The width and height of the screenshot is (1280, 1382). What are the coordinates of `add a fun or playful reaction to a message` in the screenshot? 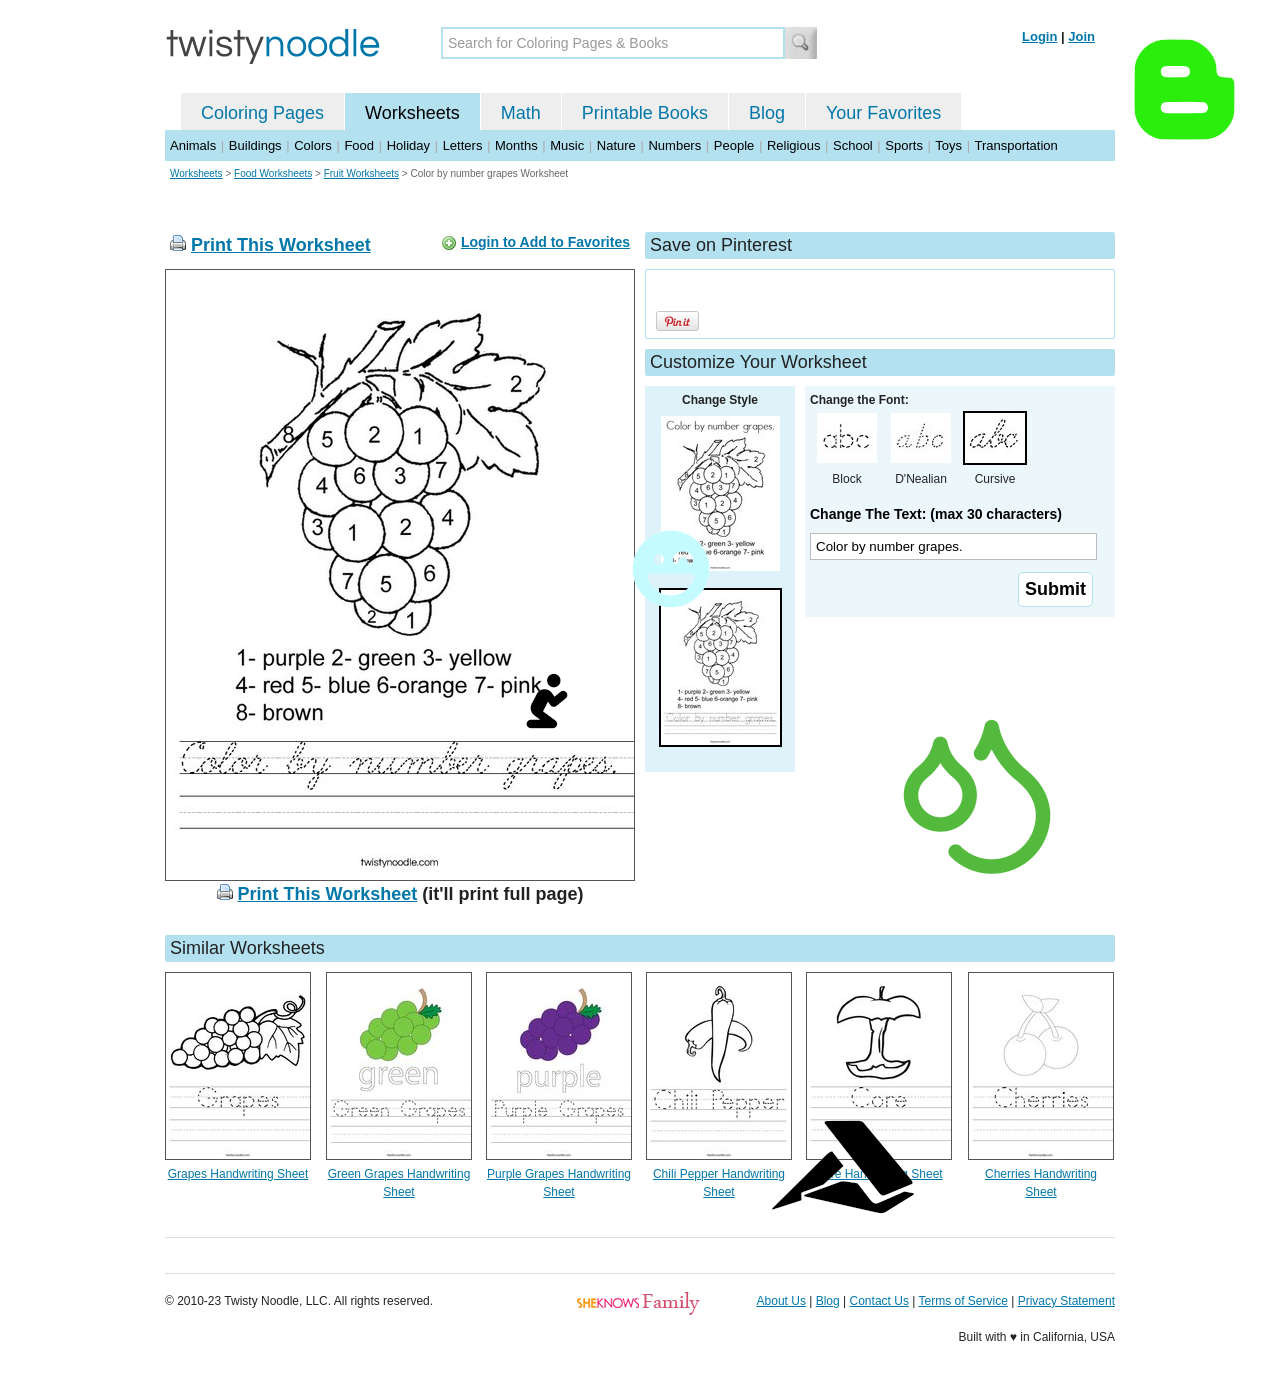 It's located at (671, 569).